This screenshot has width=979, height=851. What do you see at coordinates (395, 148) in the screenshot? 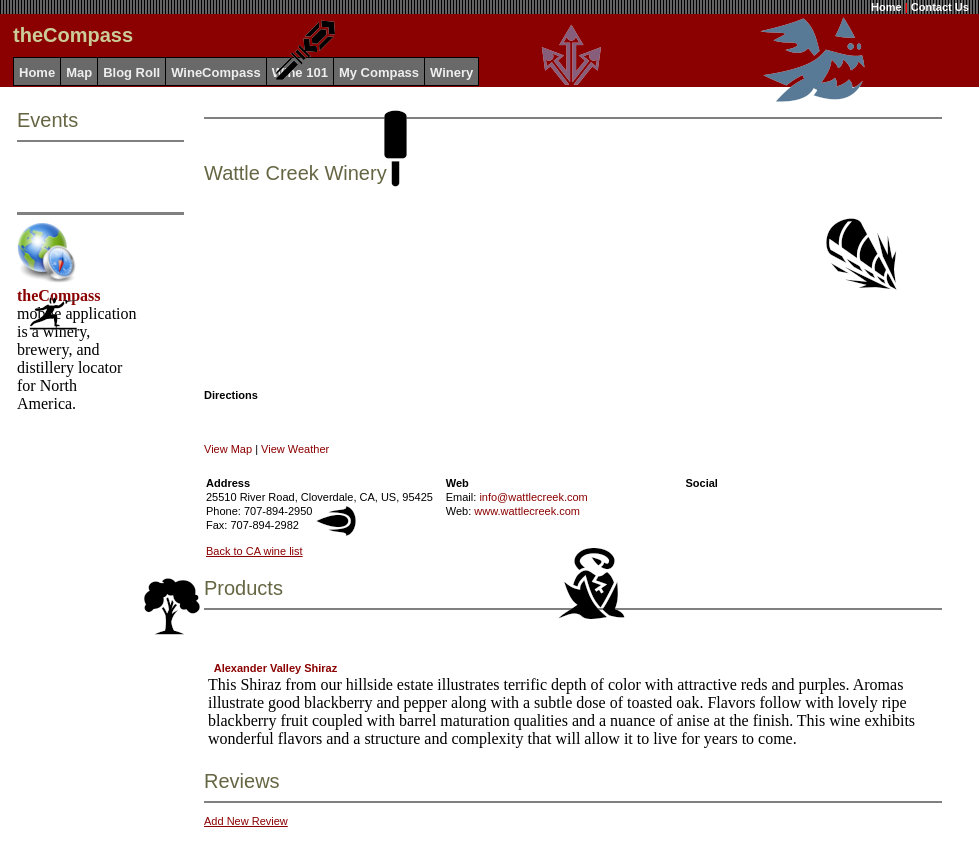
I see `select ice pop or popsicle treat` at bounding box center [395, 148].